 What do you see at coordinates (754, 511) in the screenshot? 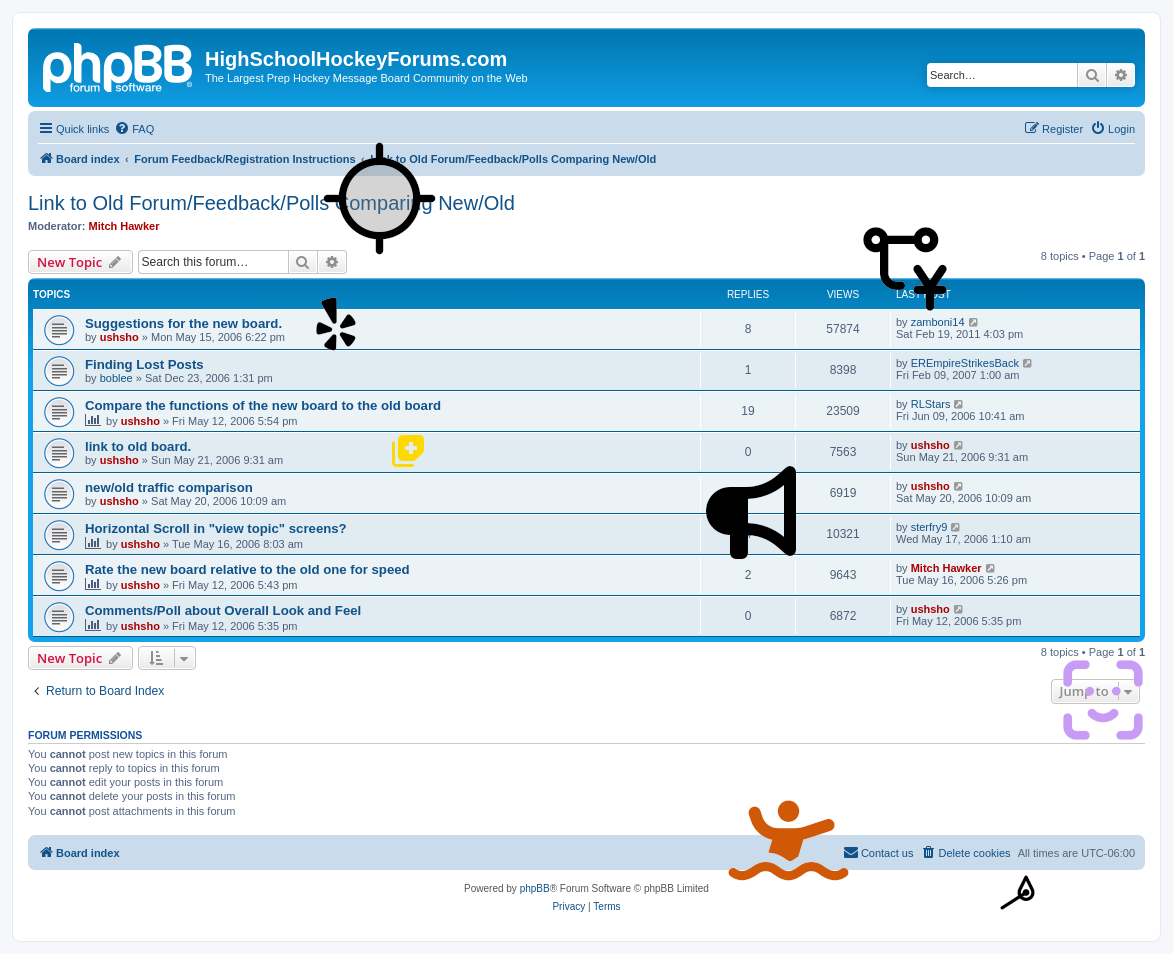
I see `make an announcement` at bounding box center [754, 511].